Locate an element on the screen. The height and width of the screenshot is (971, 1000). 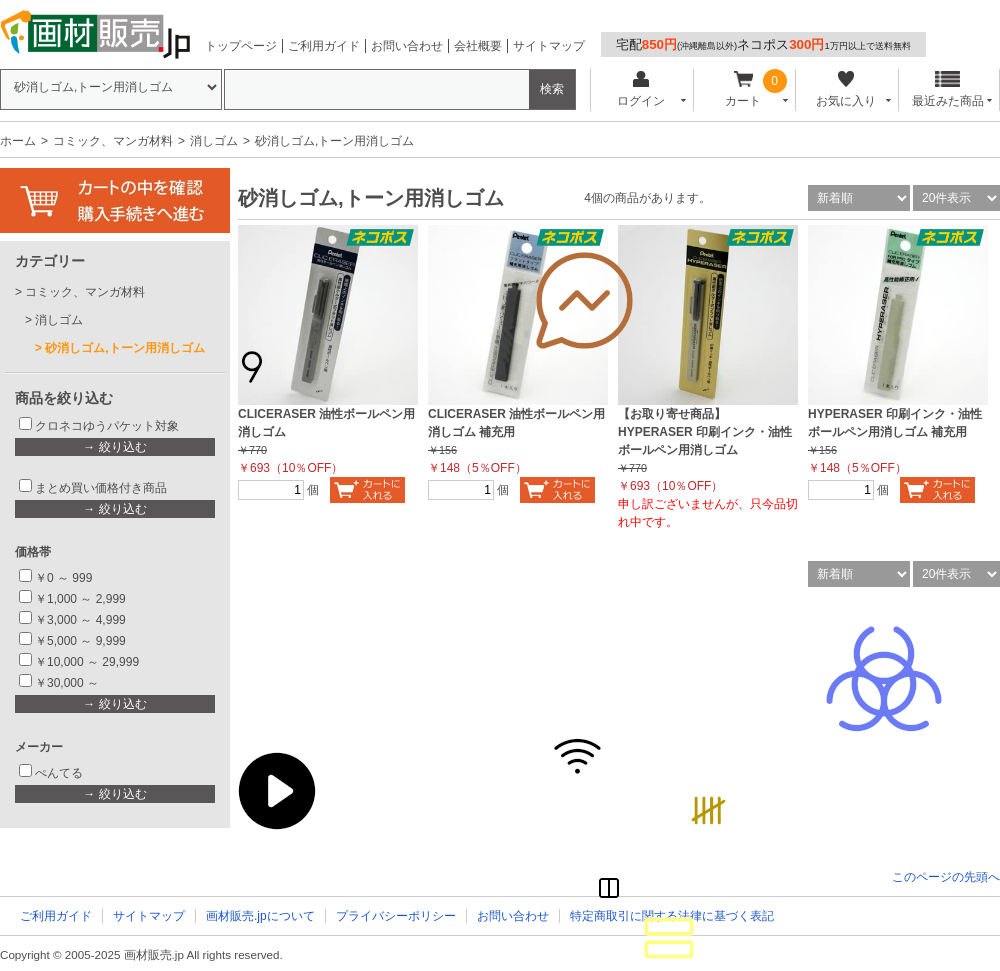
indicates a count of five items is located at coordinates (708, 810).